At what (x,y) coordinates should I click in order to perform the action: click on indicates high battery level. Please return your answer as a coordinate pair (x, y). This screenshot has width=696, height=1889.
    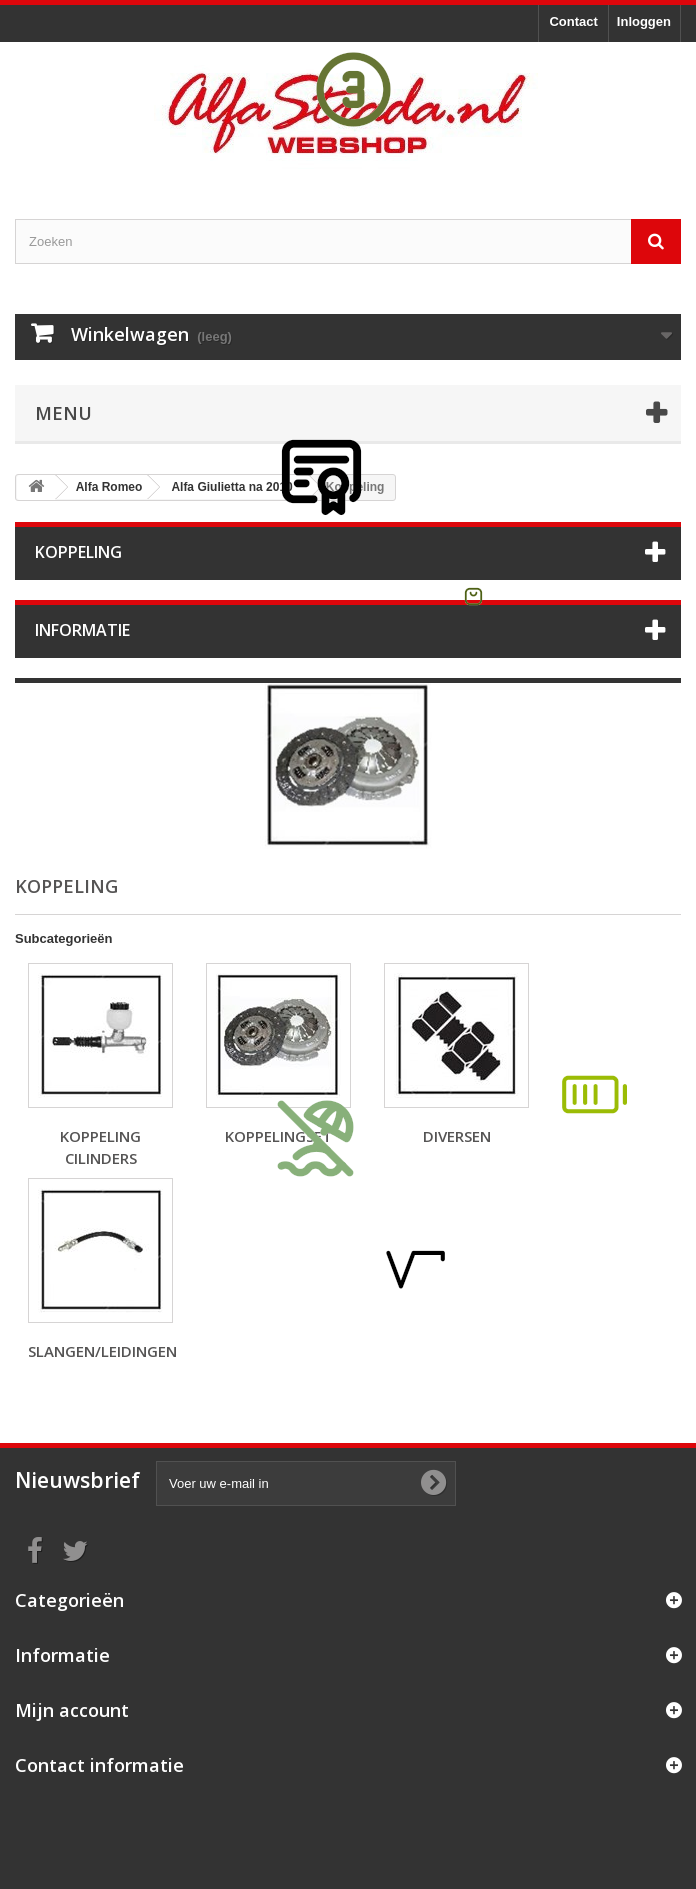
    Looking at the image, I should click on (593, 1094).